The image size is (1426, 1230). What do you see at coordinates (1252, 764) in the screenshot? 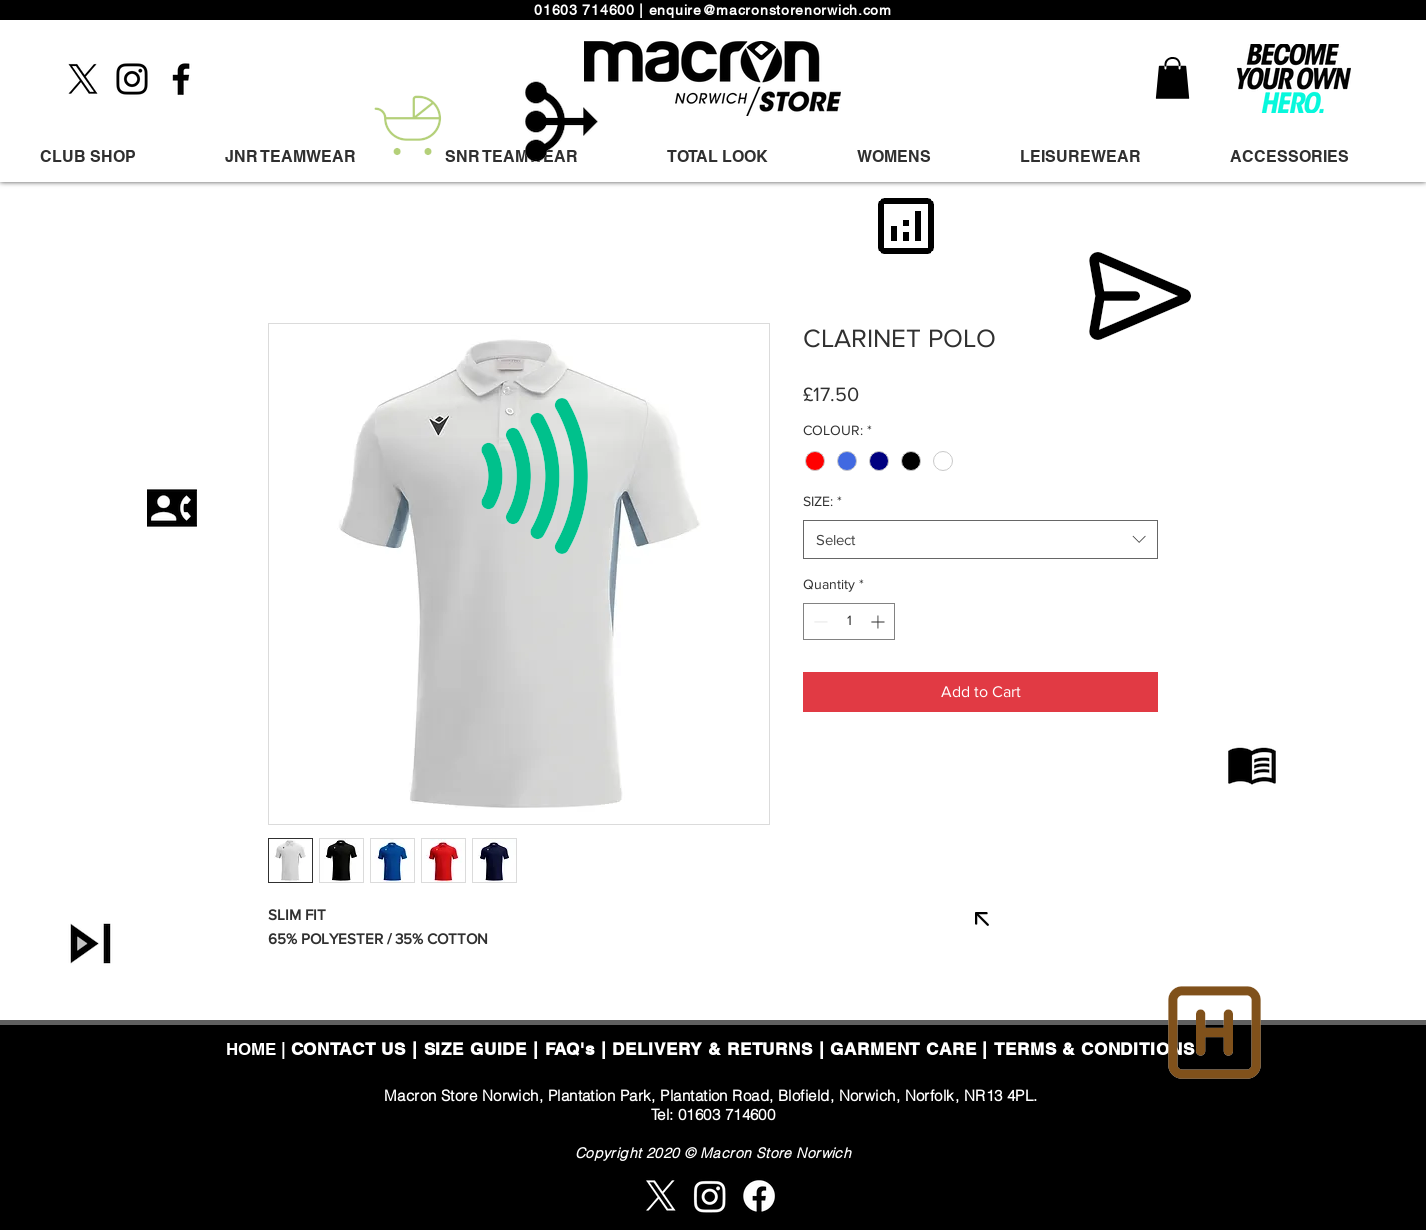
I see `open menu or documentation` at bounding box center [1252, 764].